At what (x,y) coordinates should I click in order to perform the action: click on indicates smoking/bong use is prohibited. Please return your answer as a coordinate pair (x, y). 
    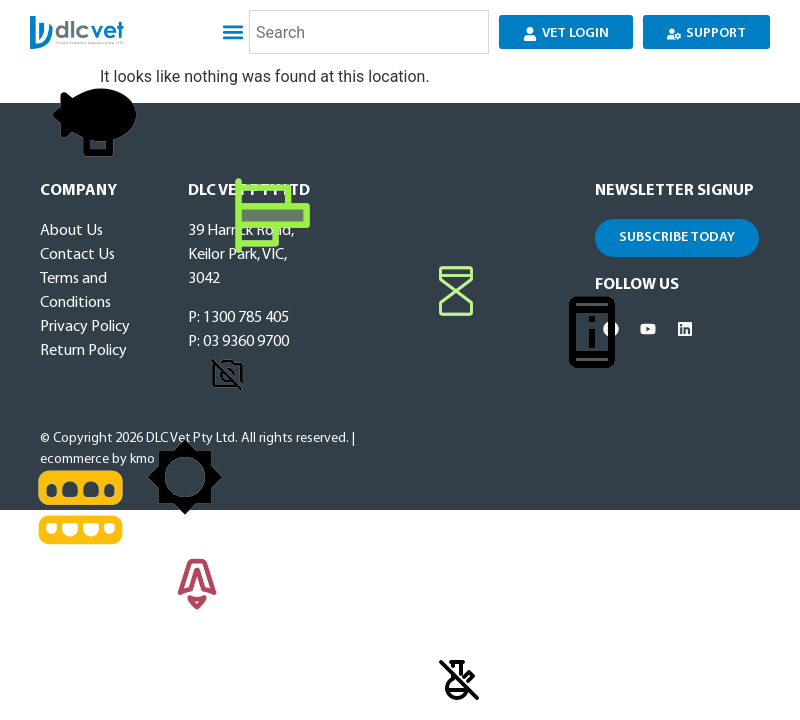
    Looking at the image, I should click on (459, 680).